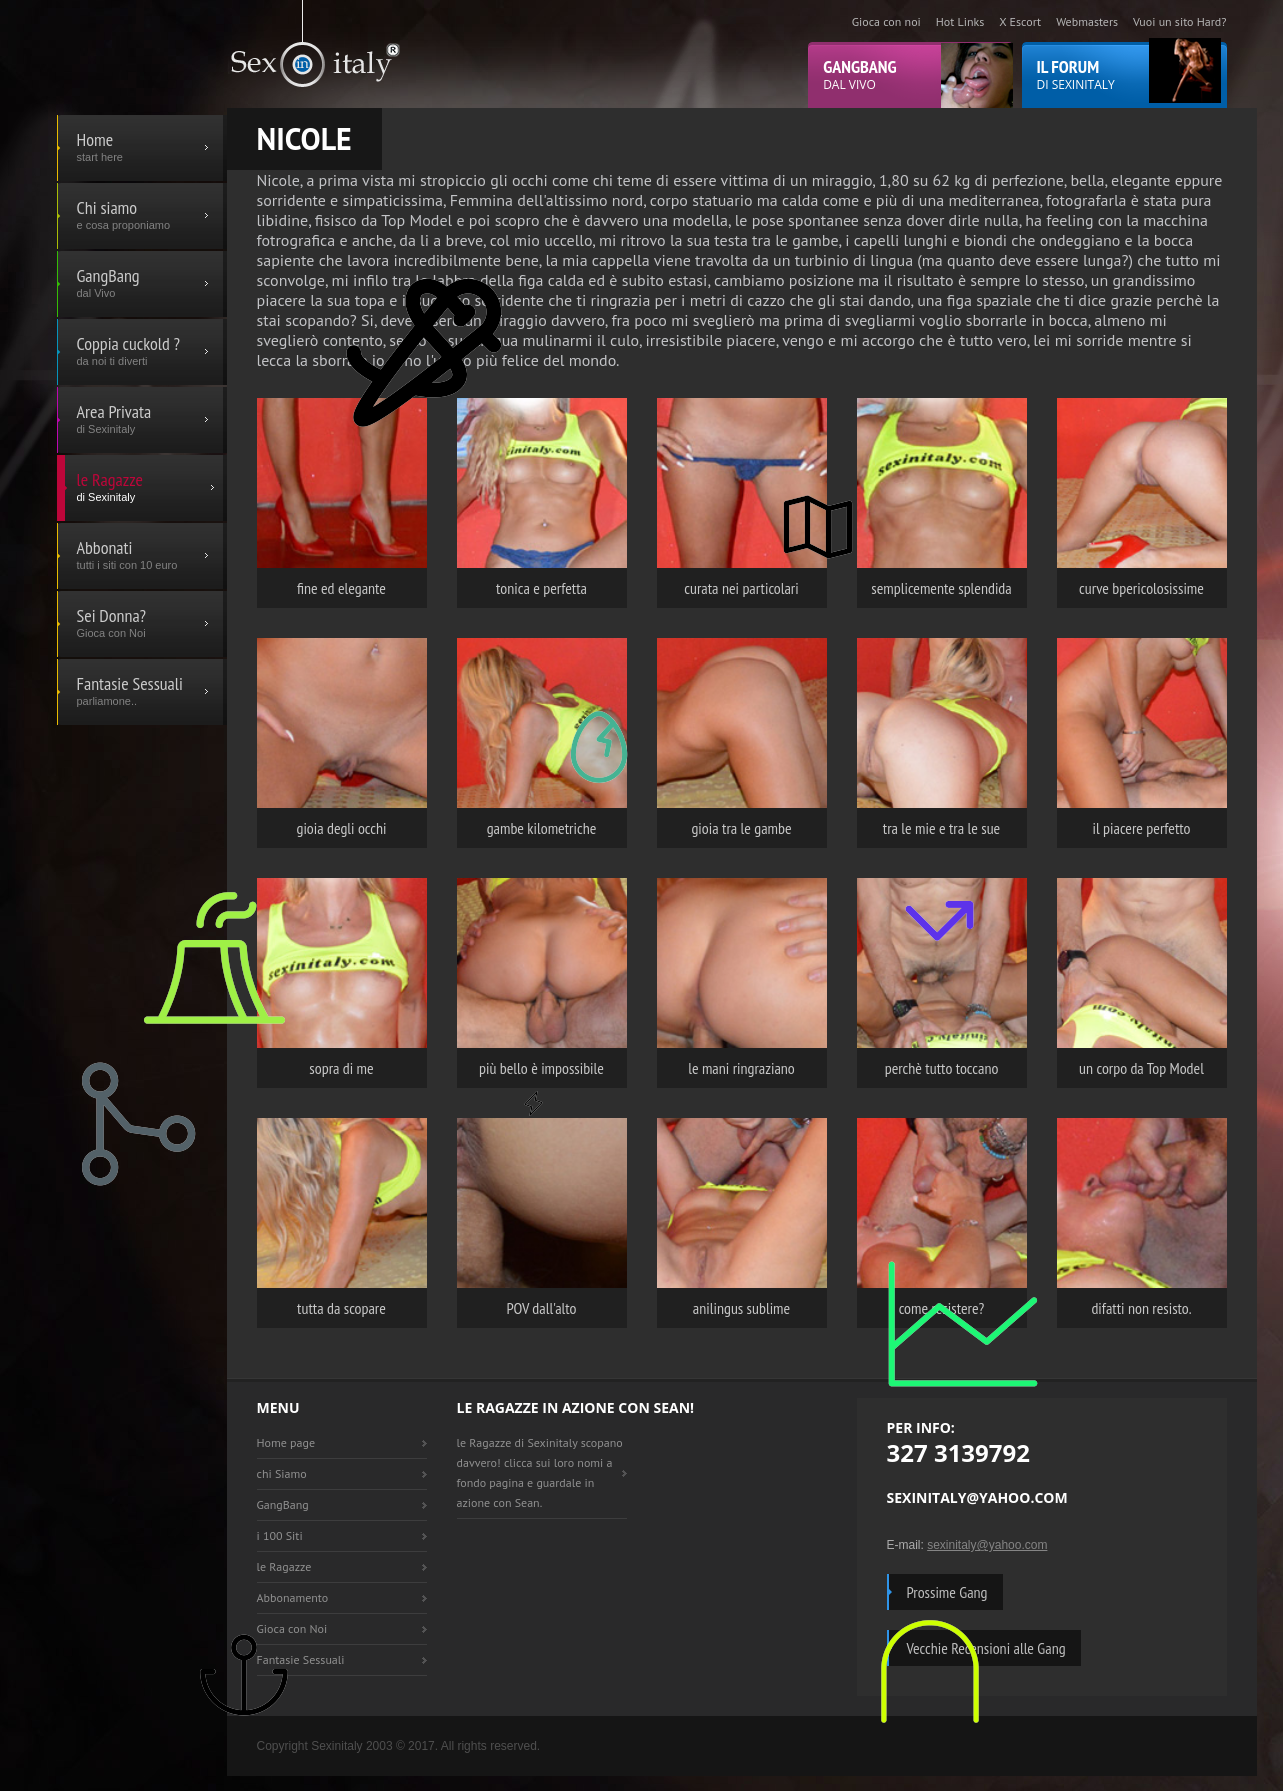 The image size is (1283, 1791). What do you see at coordinates (214, 967) in the screenshot?
I see `view nuclear power plant information` at bounding box center [214, 967].